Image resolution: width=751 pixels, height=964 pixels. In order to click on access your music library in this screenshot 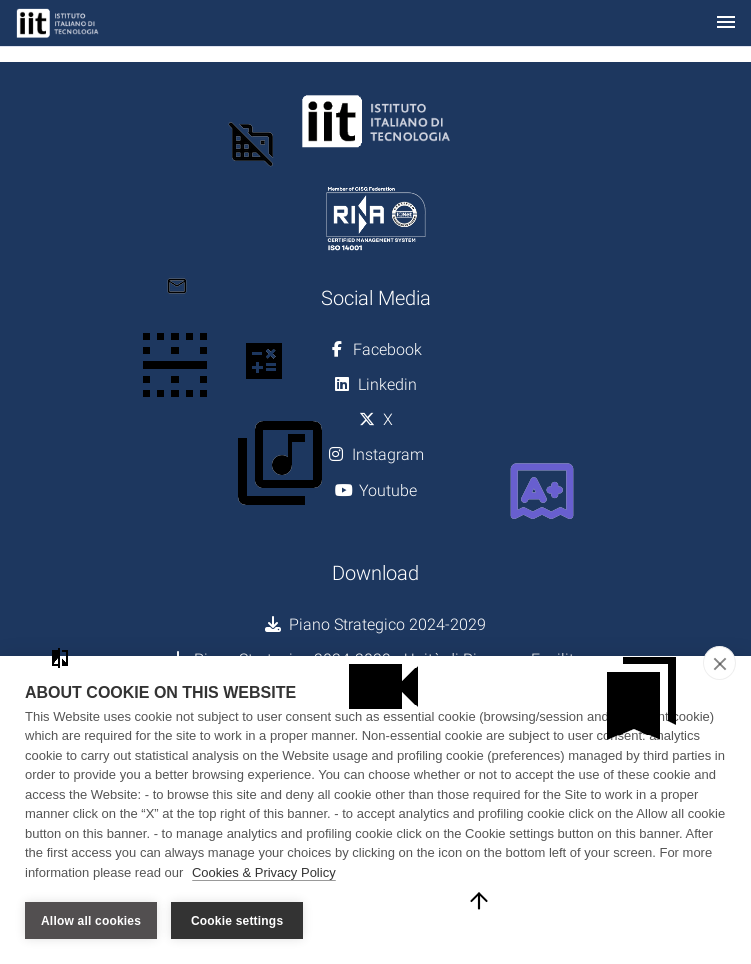, I will do `click(280, 463)`.